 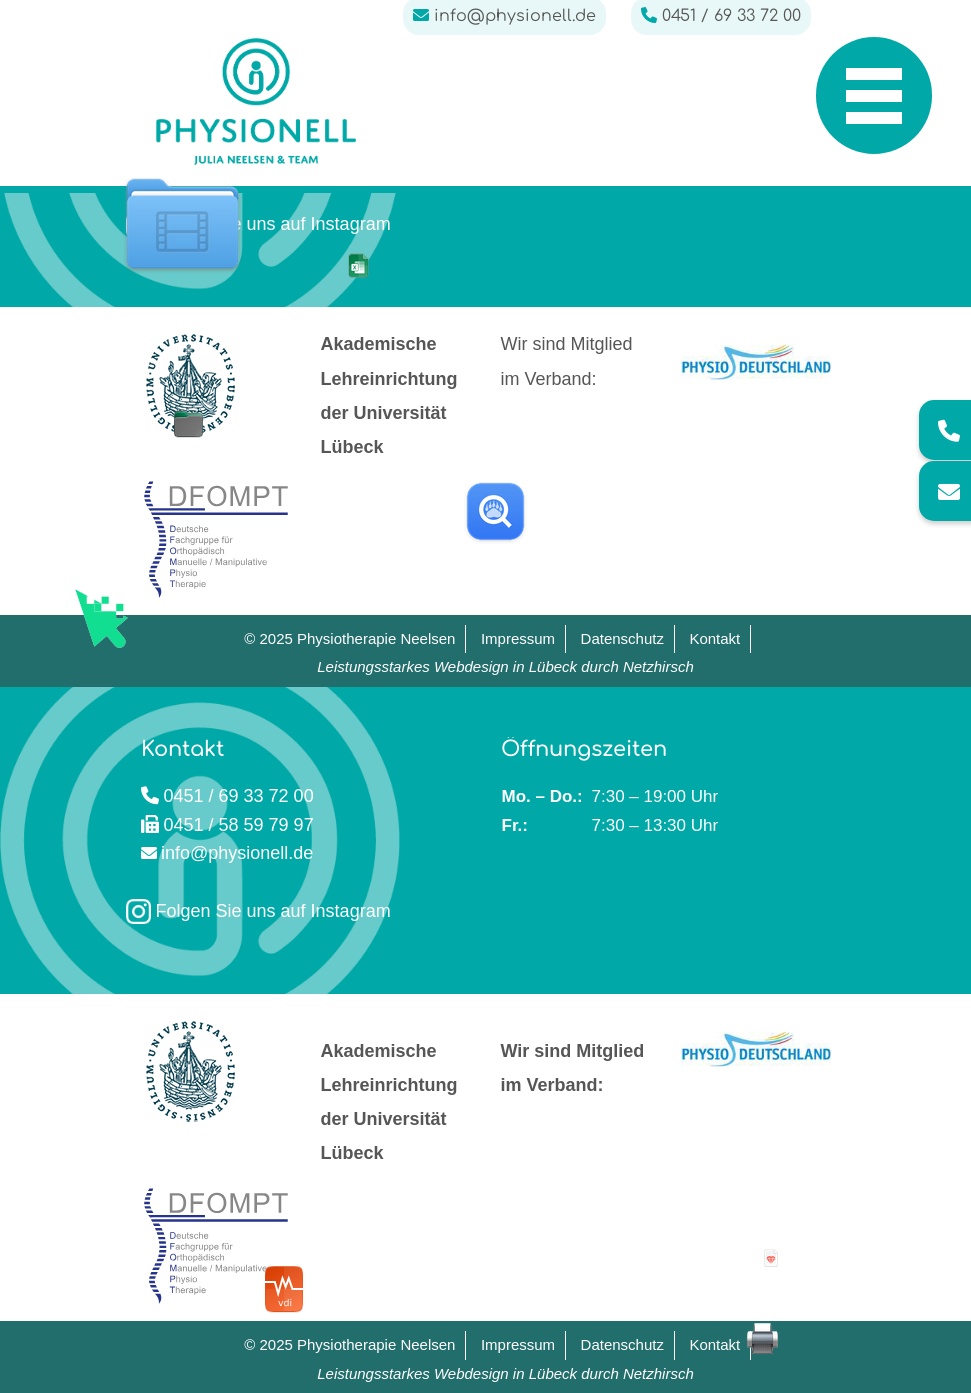 I want to click on open your movies folder, so click(x=182, y=223).